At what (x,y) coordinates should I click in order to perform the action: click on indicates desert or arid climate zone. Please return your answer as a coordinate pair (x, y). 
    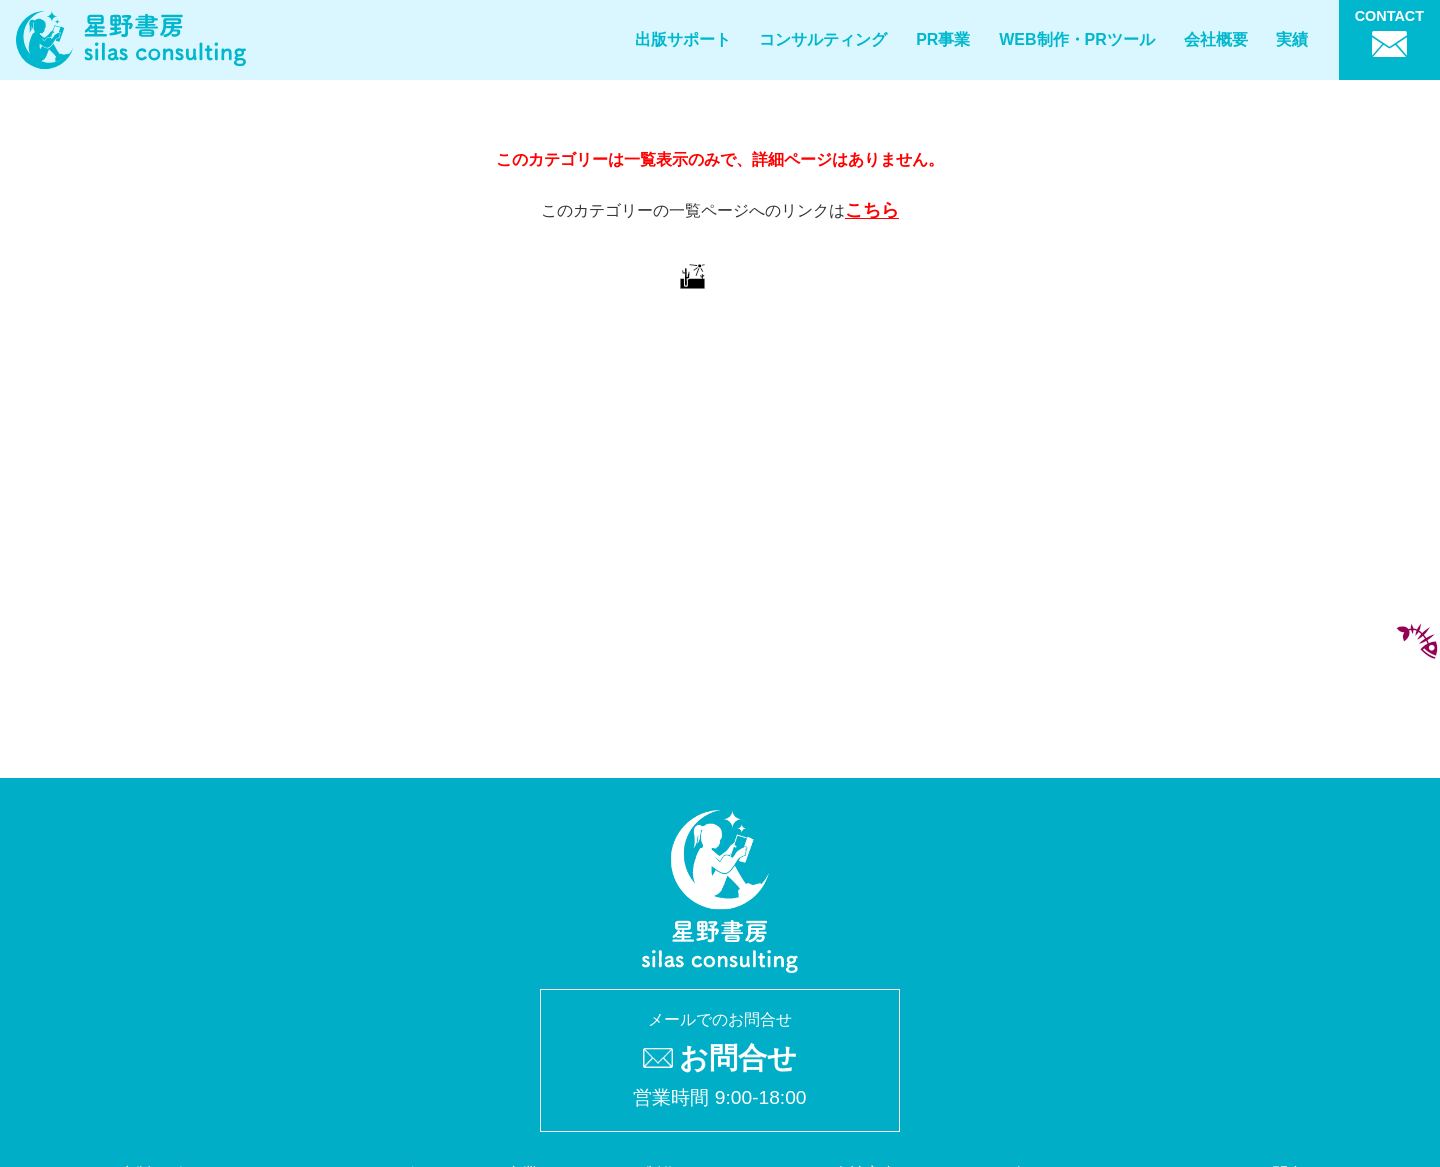
    Looking at the image, I should click on (692, 276).